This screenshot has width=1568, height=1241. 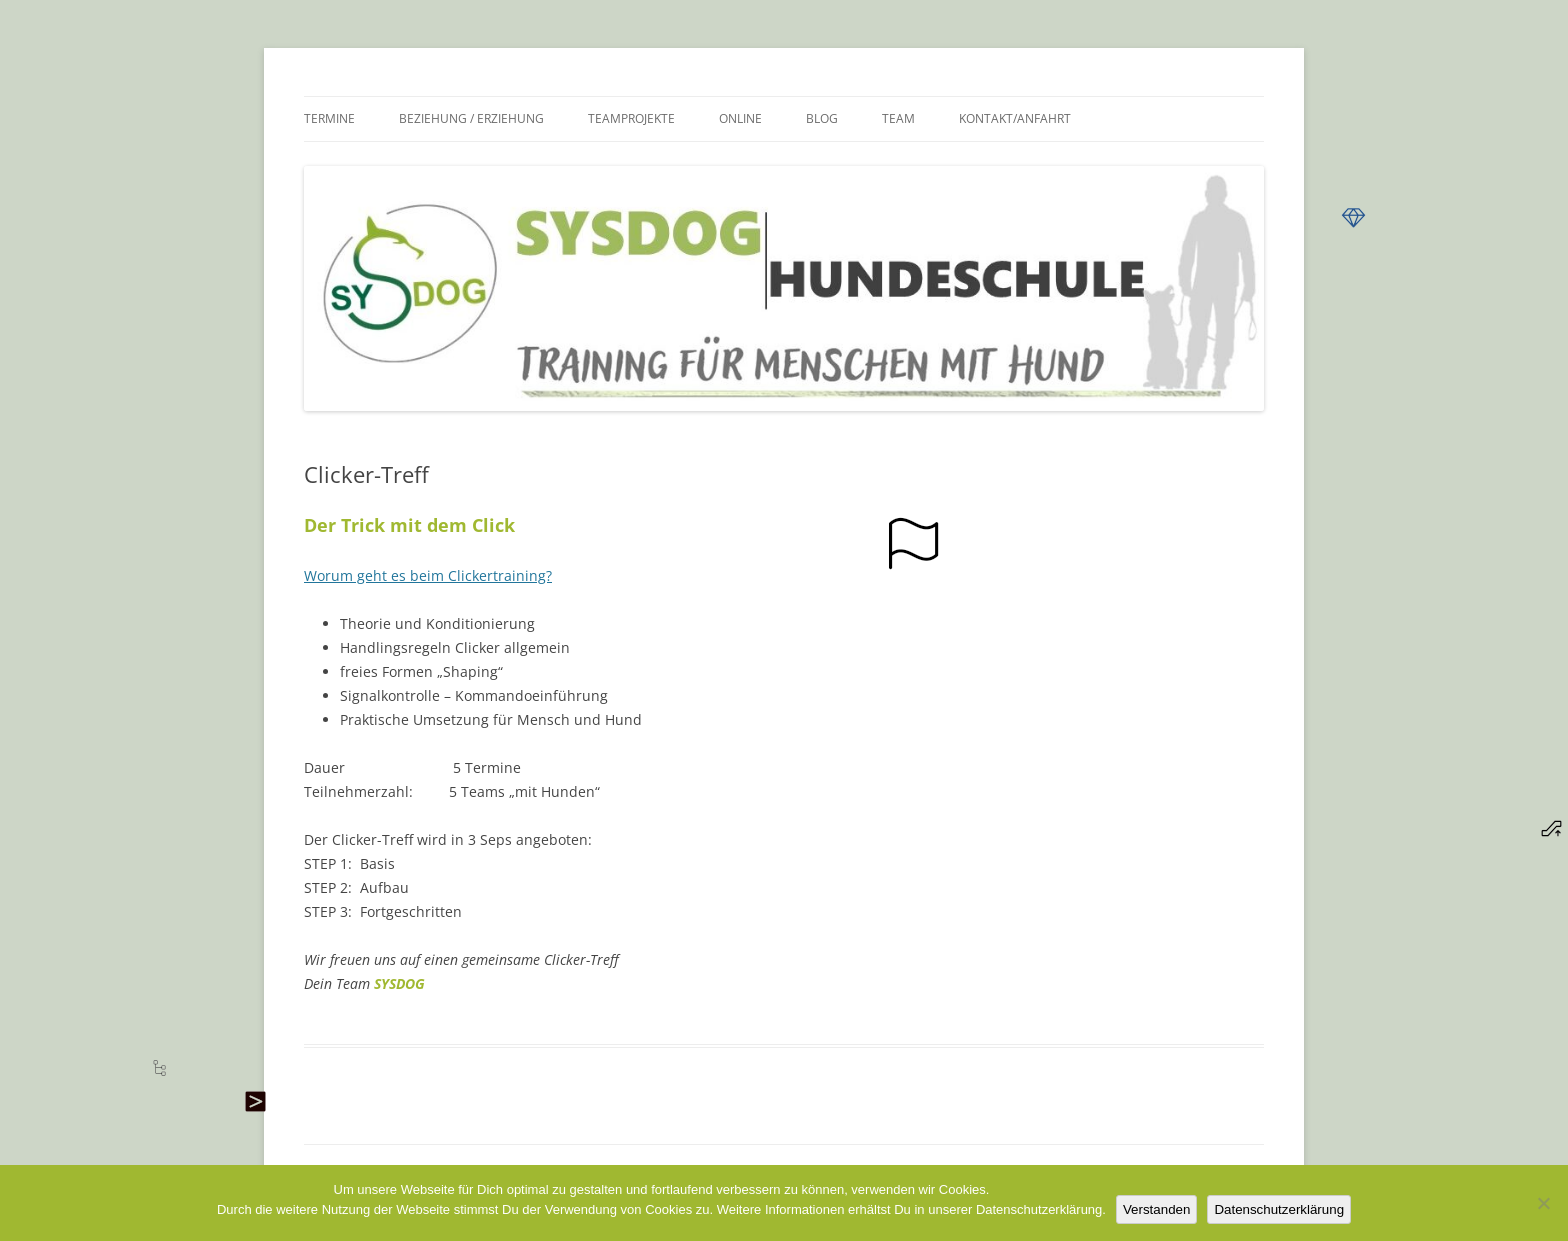 I want to click on view hierarchical folder structure, so click(x=159, y=1068).